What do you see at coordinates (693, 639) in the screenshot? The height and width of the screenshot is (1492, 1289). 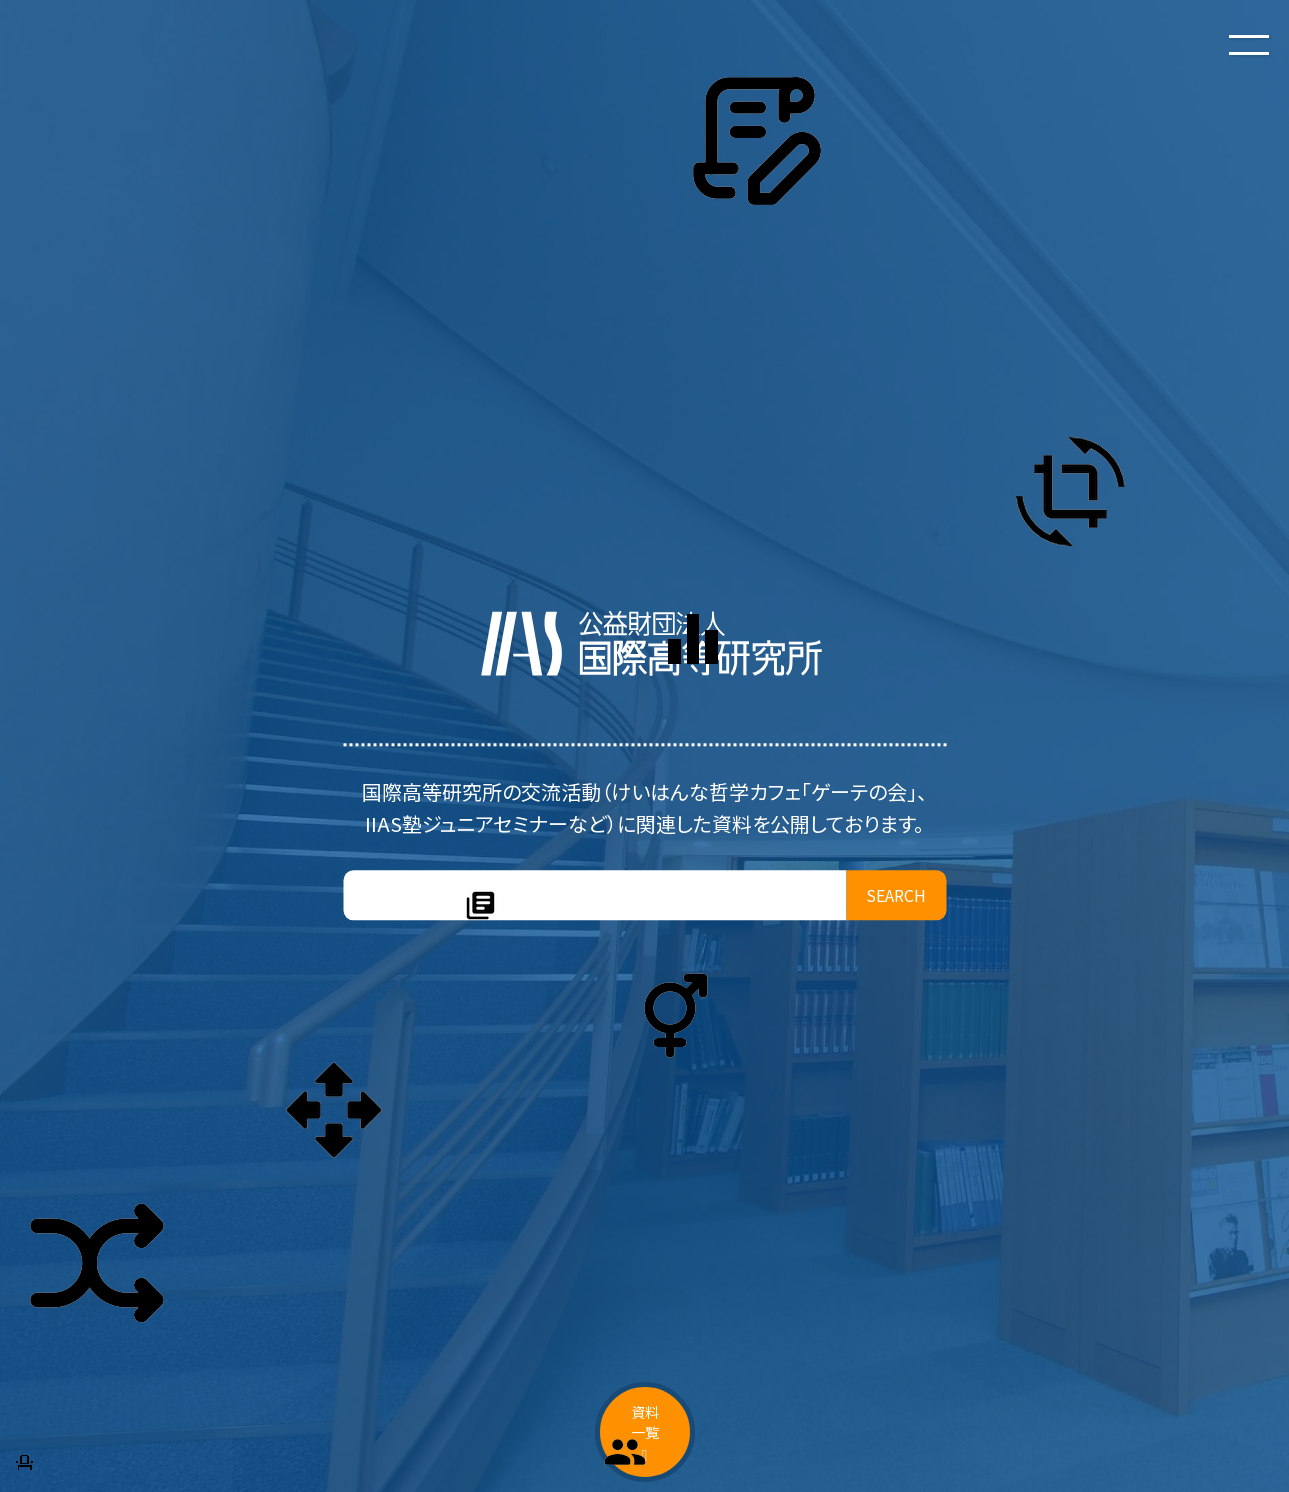 I see `adjust audio equalizer settings` at bounding box center [693, 639].